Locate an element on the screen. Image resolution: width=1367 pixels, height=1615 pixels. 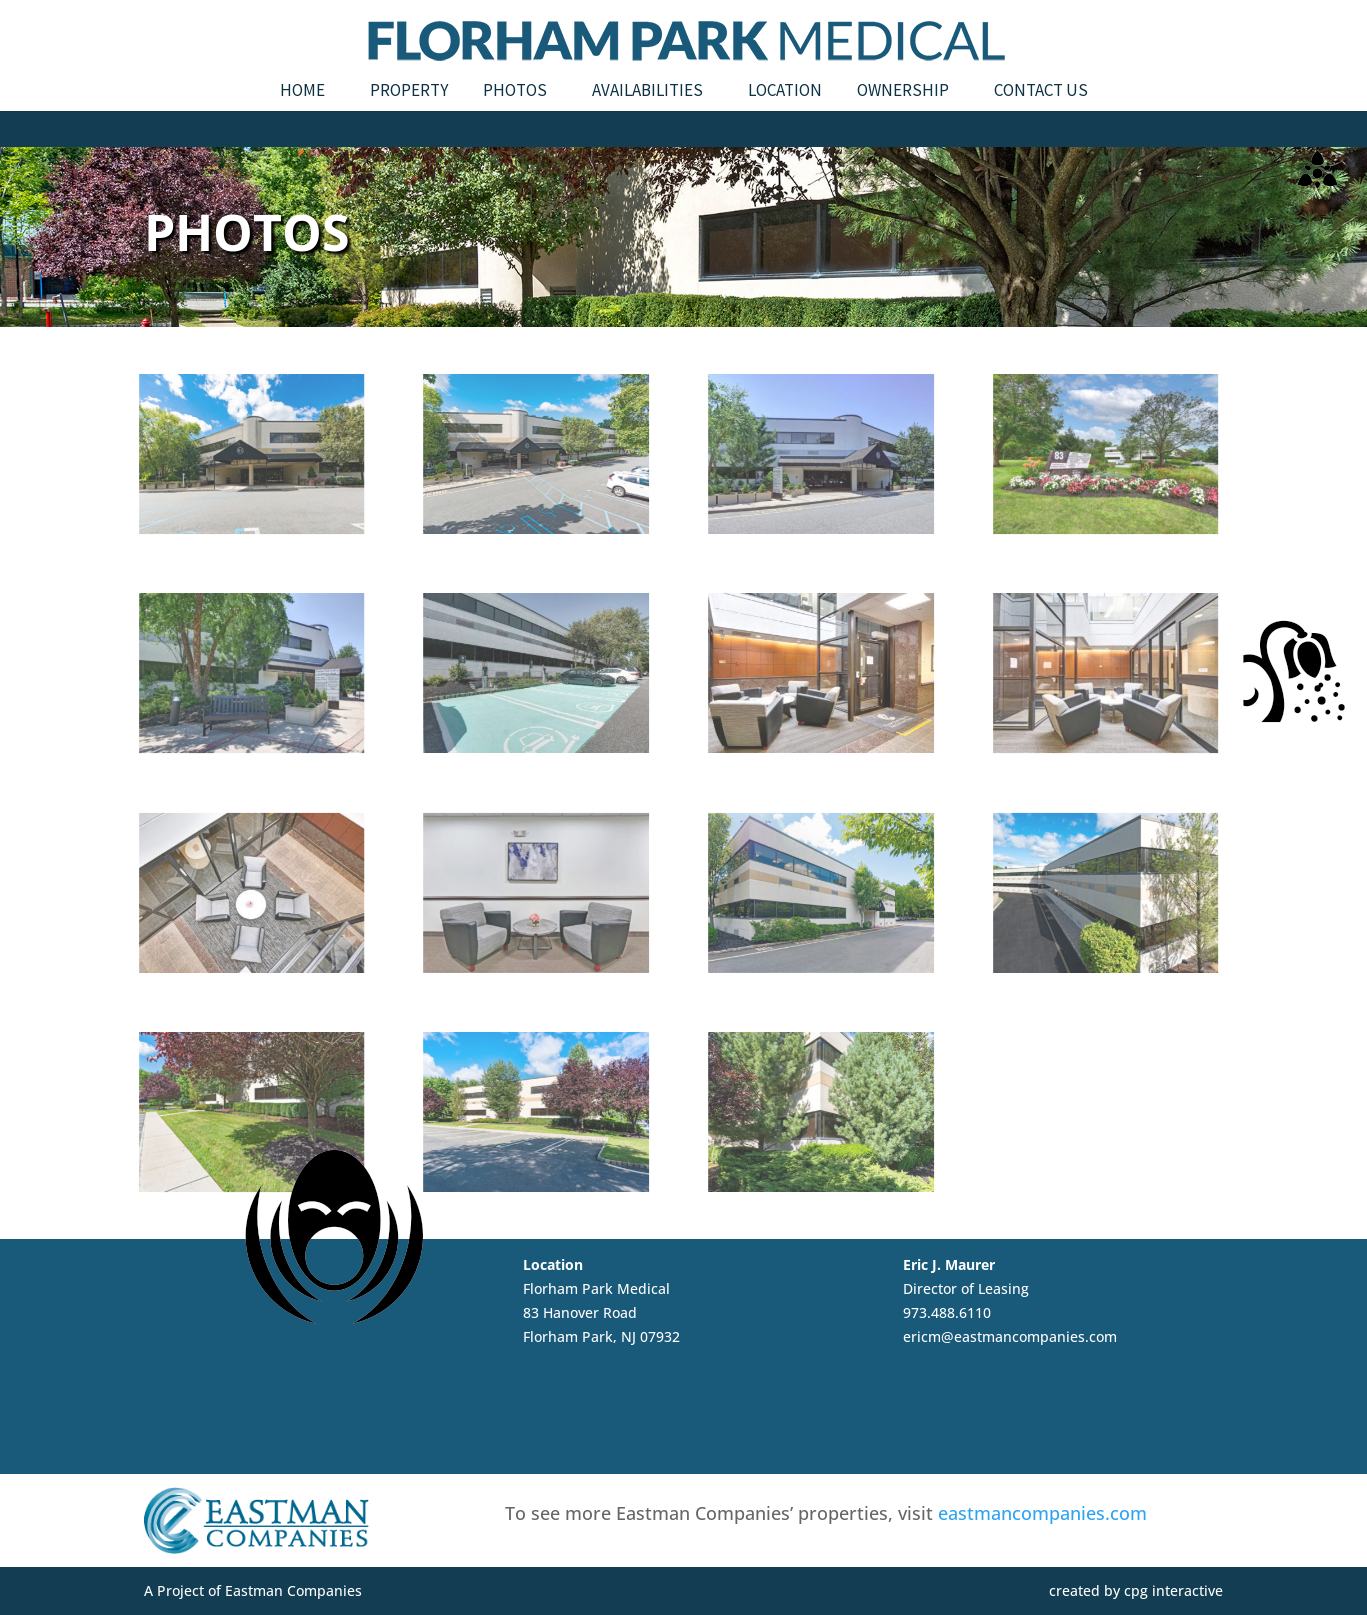
indicates pollen or allergen levels in weather app is located at coordinates (1294, 671).